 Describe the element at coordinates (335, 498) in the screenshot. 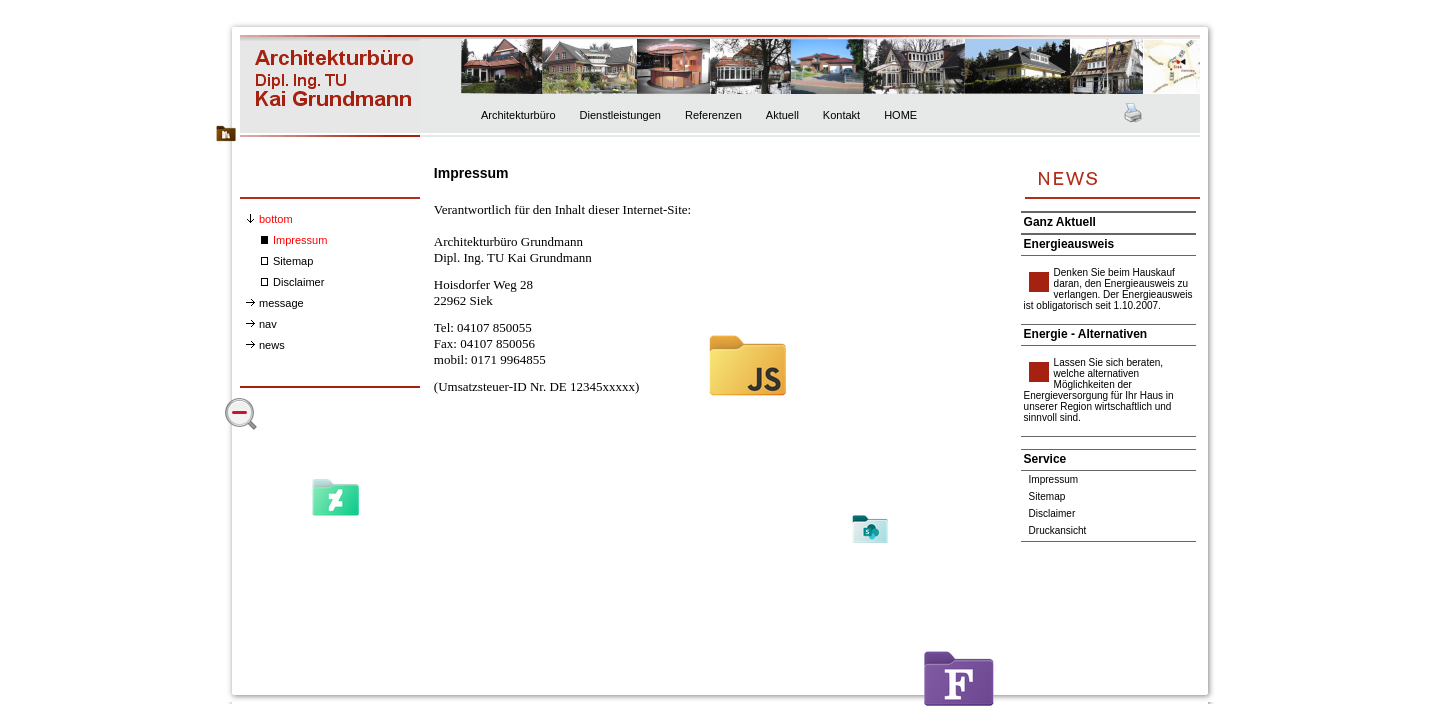

I see `open your DeviantArt downloads folder` at that location.